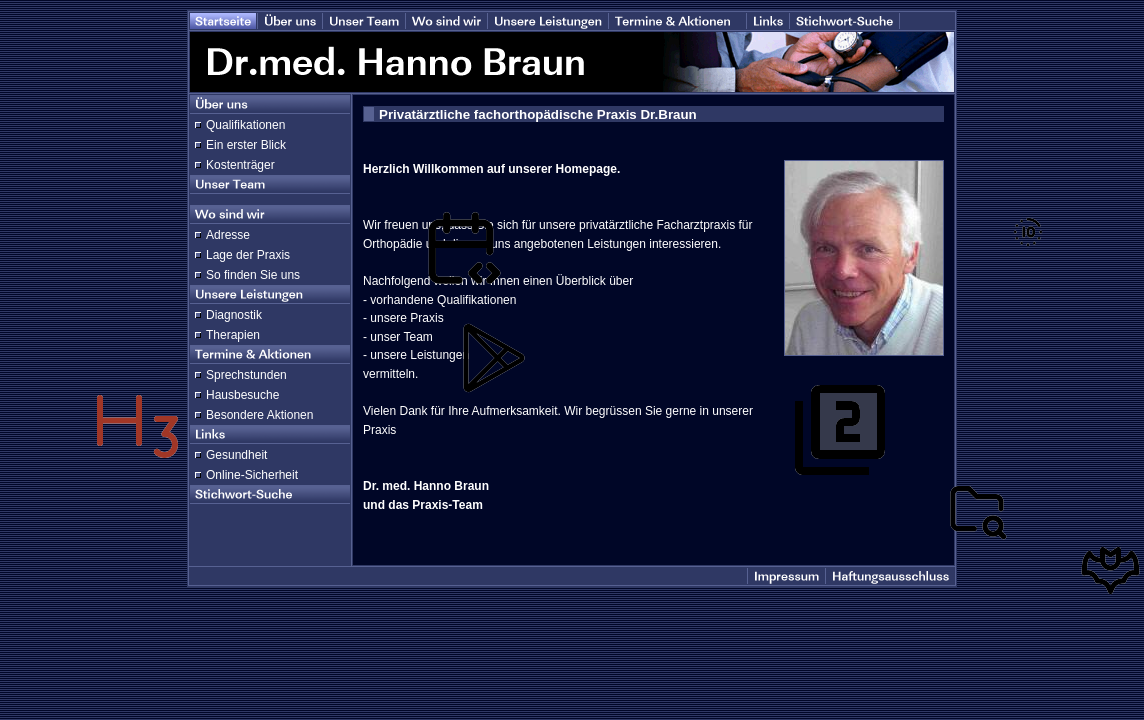 This screenshot has width=1144, height=720. Describe the element at coordinates (488, 358) in the screenshot. I see `open google play store` at that location.